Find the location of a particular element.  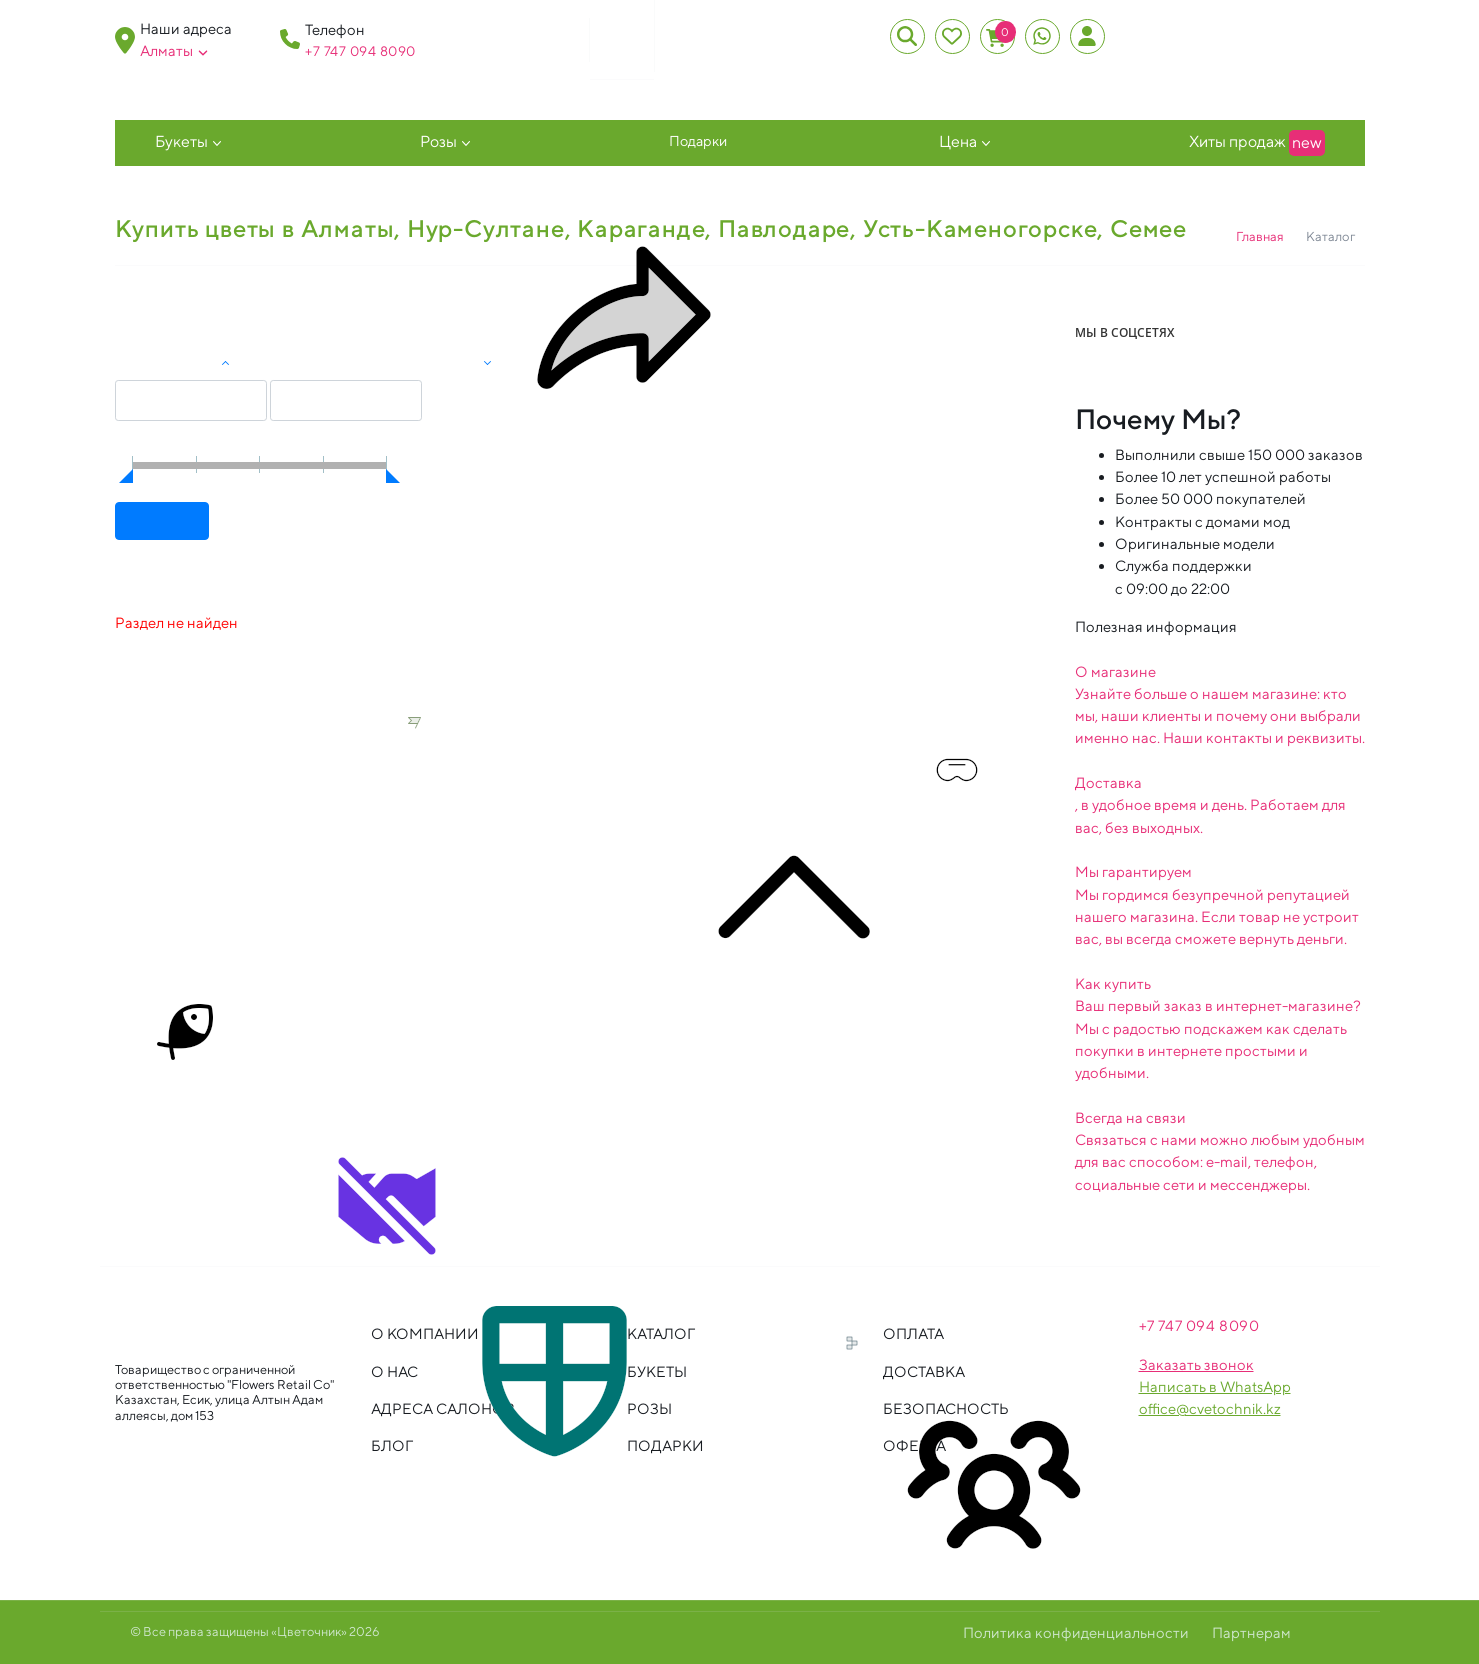

open Replit coding environment is located at coordinates (851, 1343).